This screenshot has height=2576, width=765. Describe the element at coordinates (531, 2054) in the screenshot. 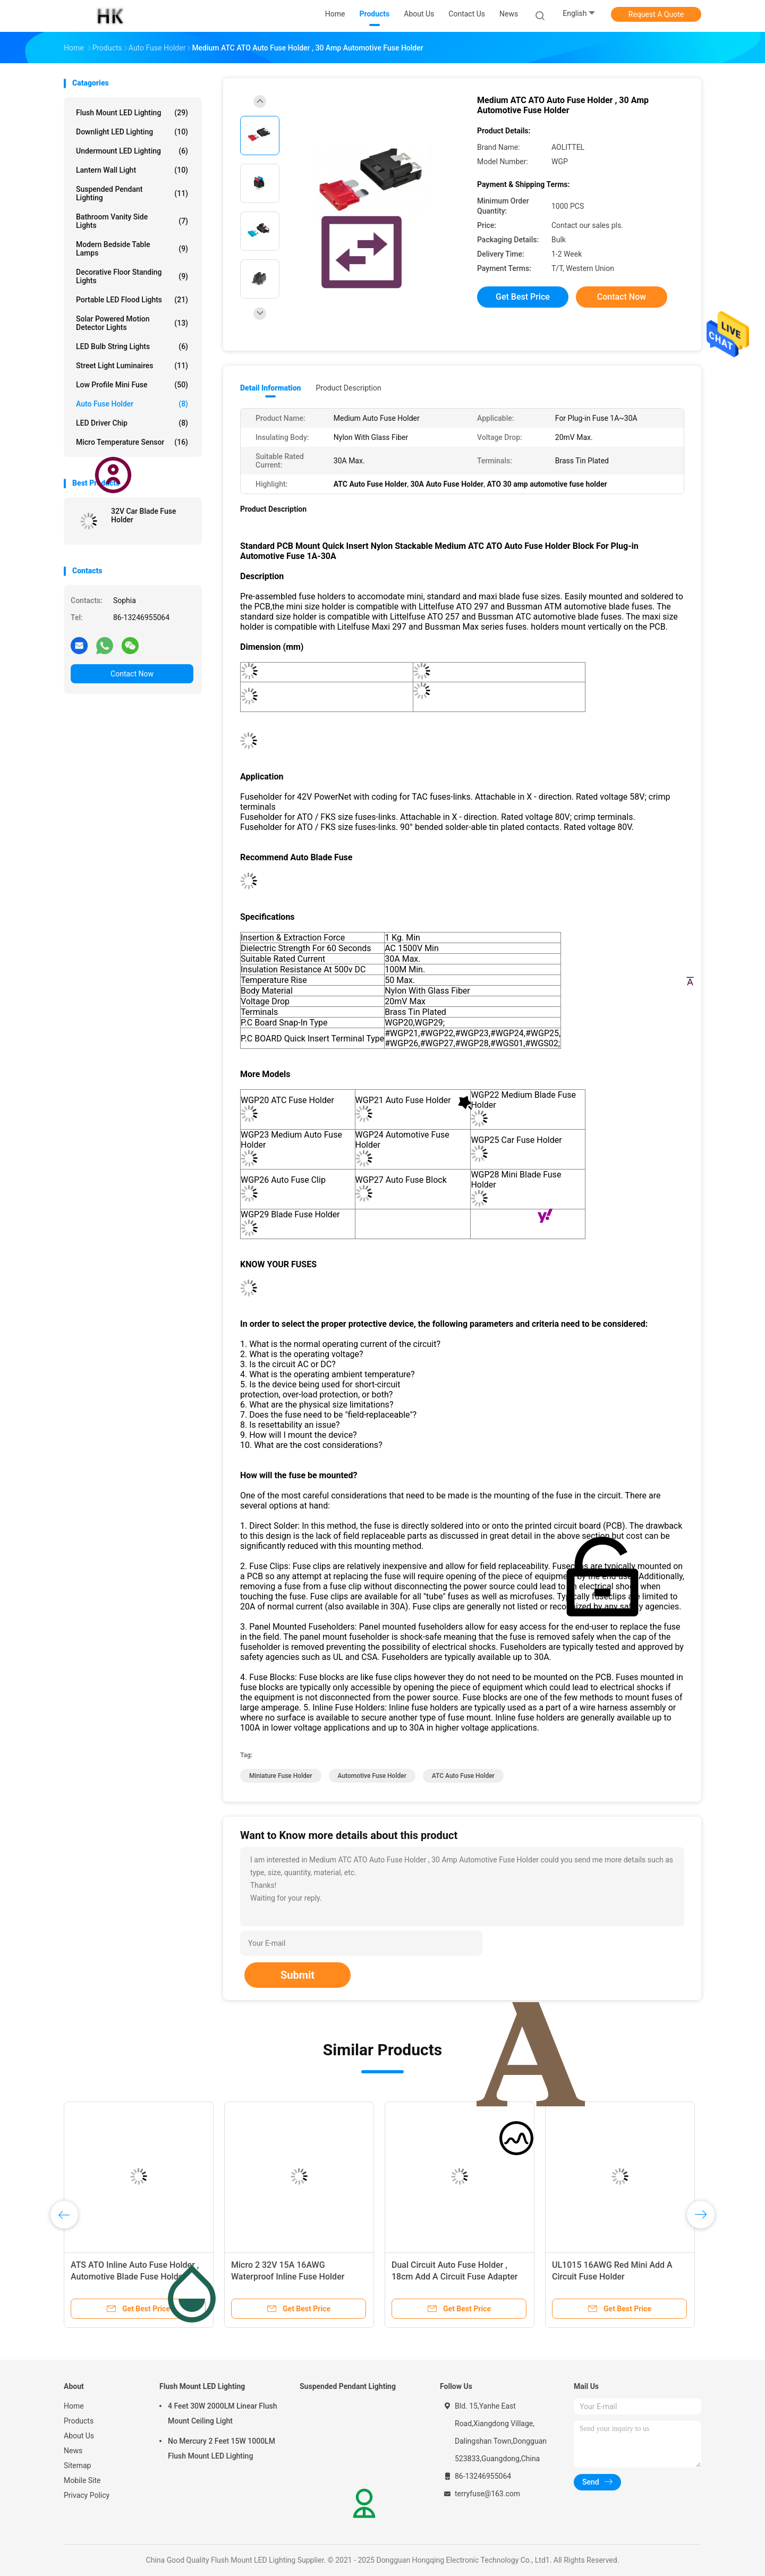

I see `link to academia.edu profile` at that location.